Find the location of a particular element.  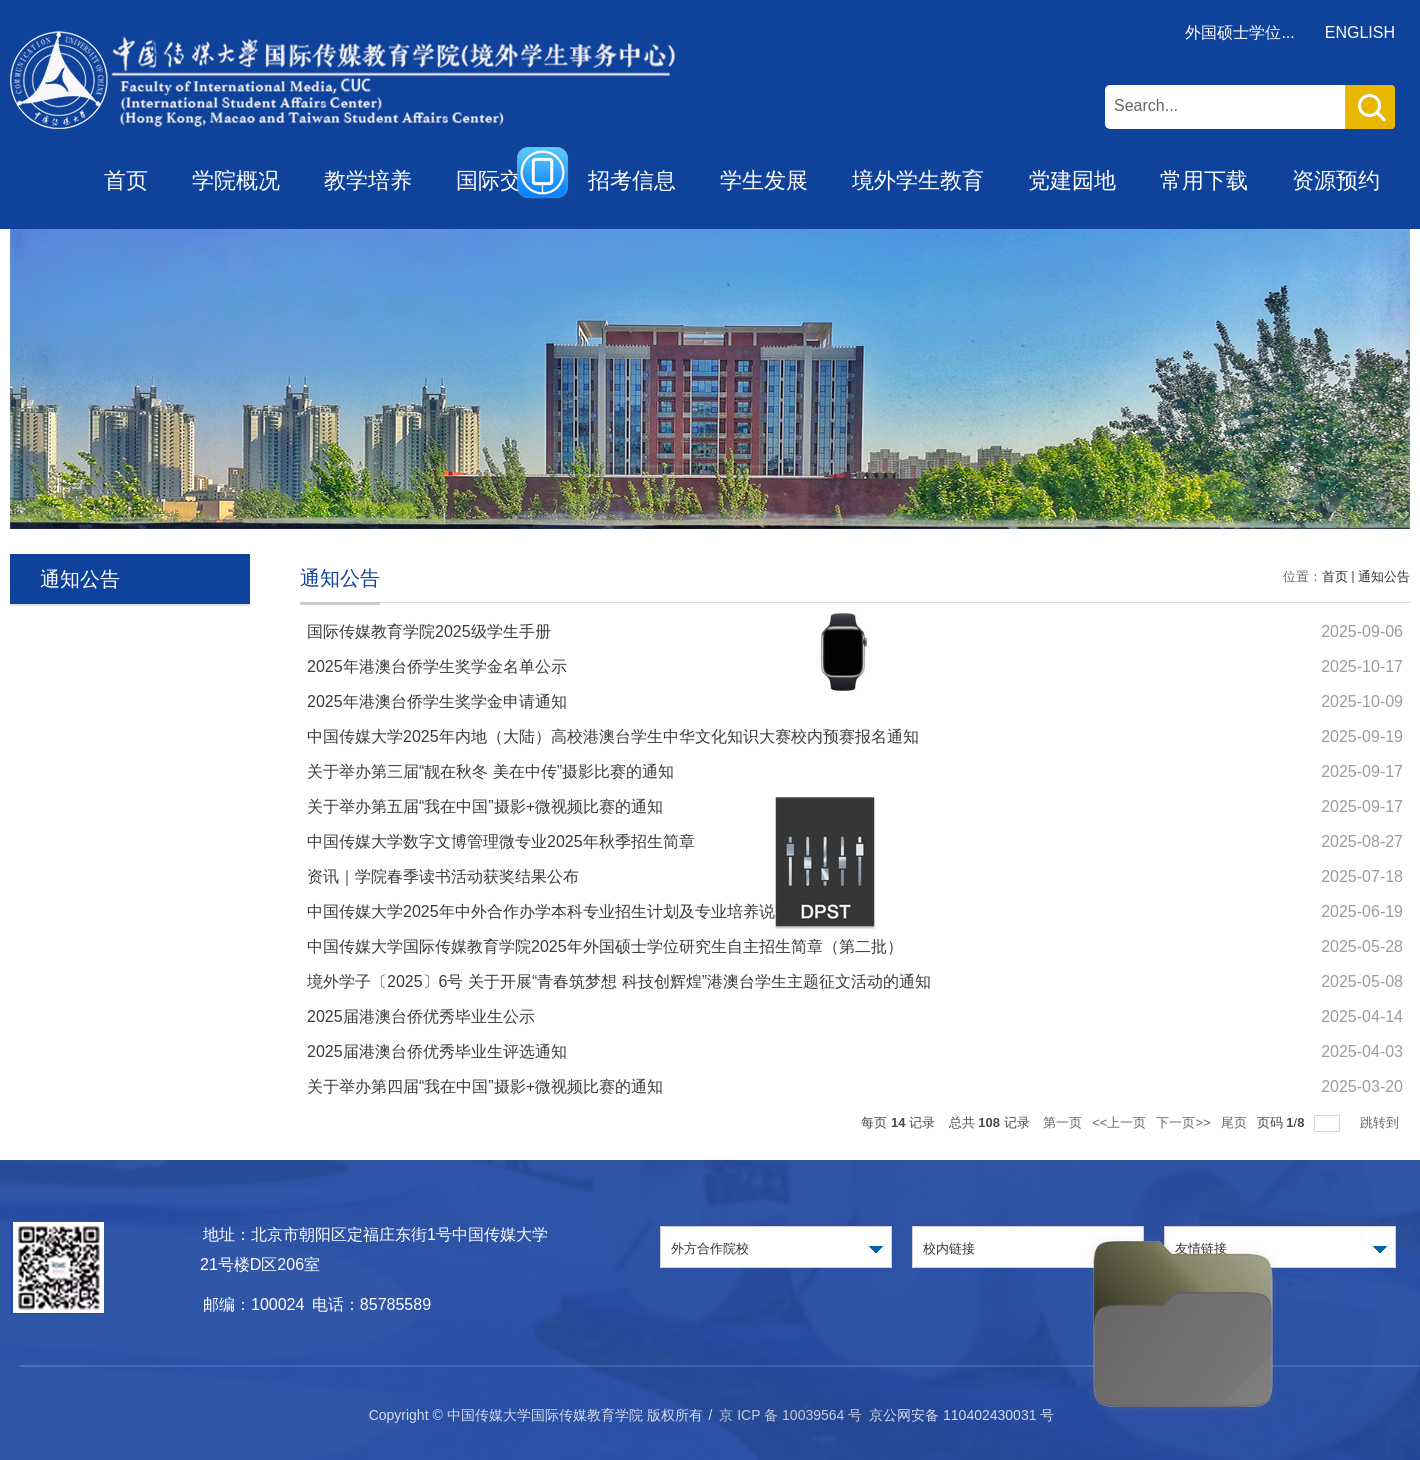

apple watch series 7 or 8 device icon is located at coordinates (843, 652).